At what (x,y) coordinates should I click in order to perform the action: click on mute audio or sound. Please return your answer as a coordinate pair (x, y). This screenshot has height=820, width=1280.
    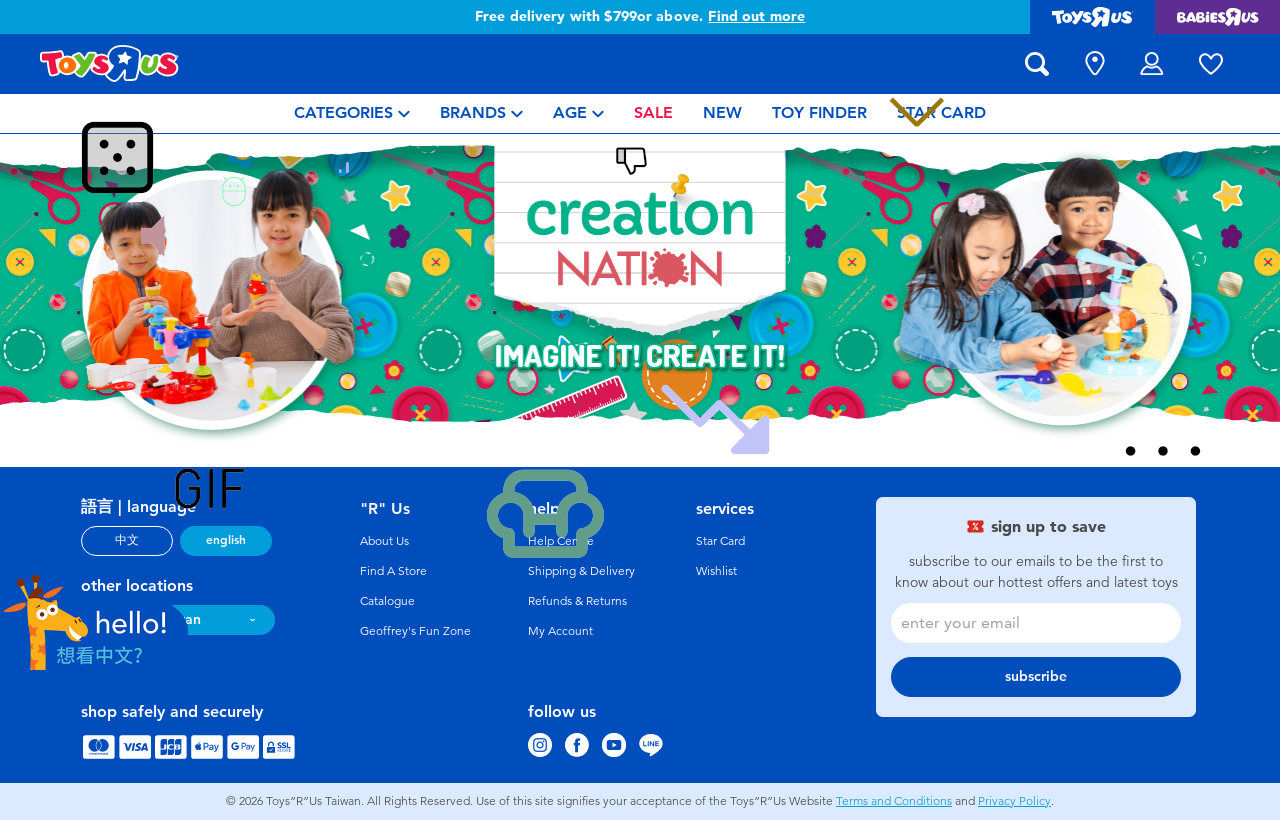
    Looking at the image, I should click on (154, 236).